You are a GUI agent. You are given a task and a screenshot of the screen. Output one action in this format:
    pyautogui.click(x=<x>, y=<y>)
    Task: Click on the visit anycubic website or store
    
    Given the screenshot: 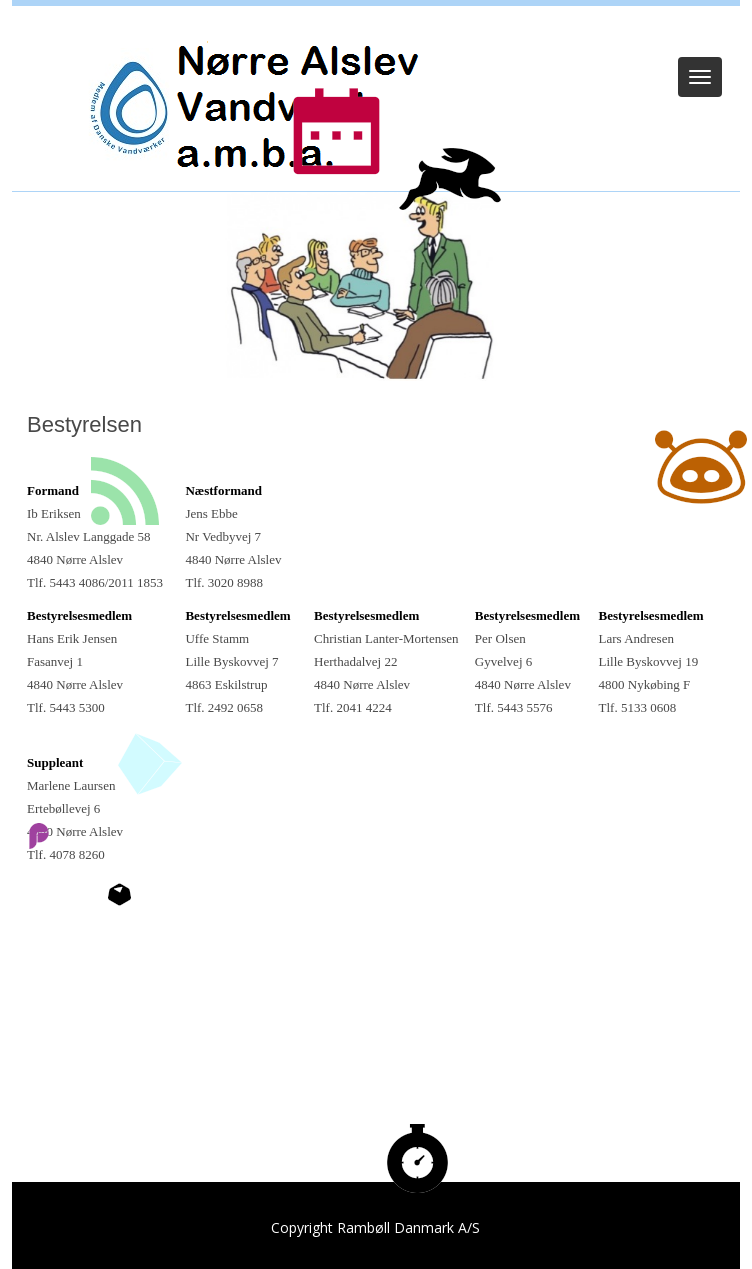 What is the action you would take?
    pyautogui.click(x=150, y=764)
    